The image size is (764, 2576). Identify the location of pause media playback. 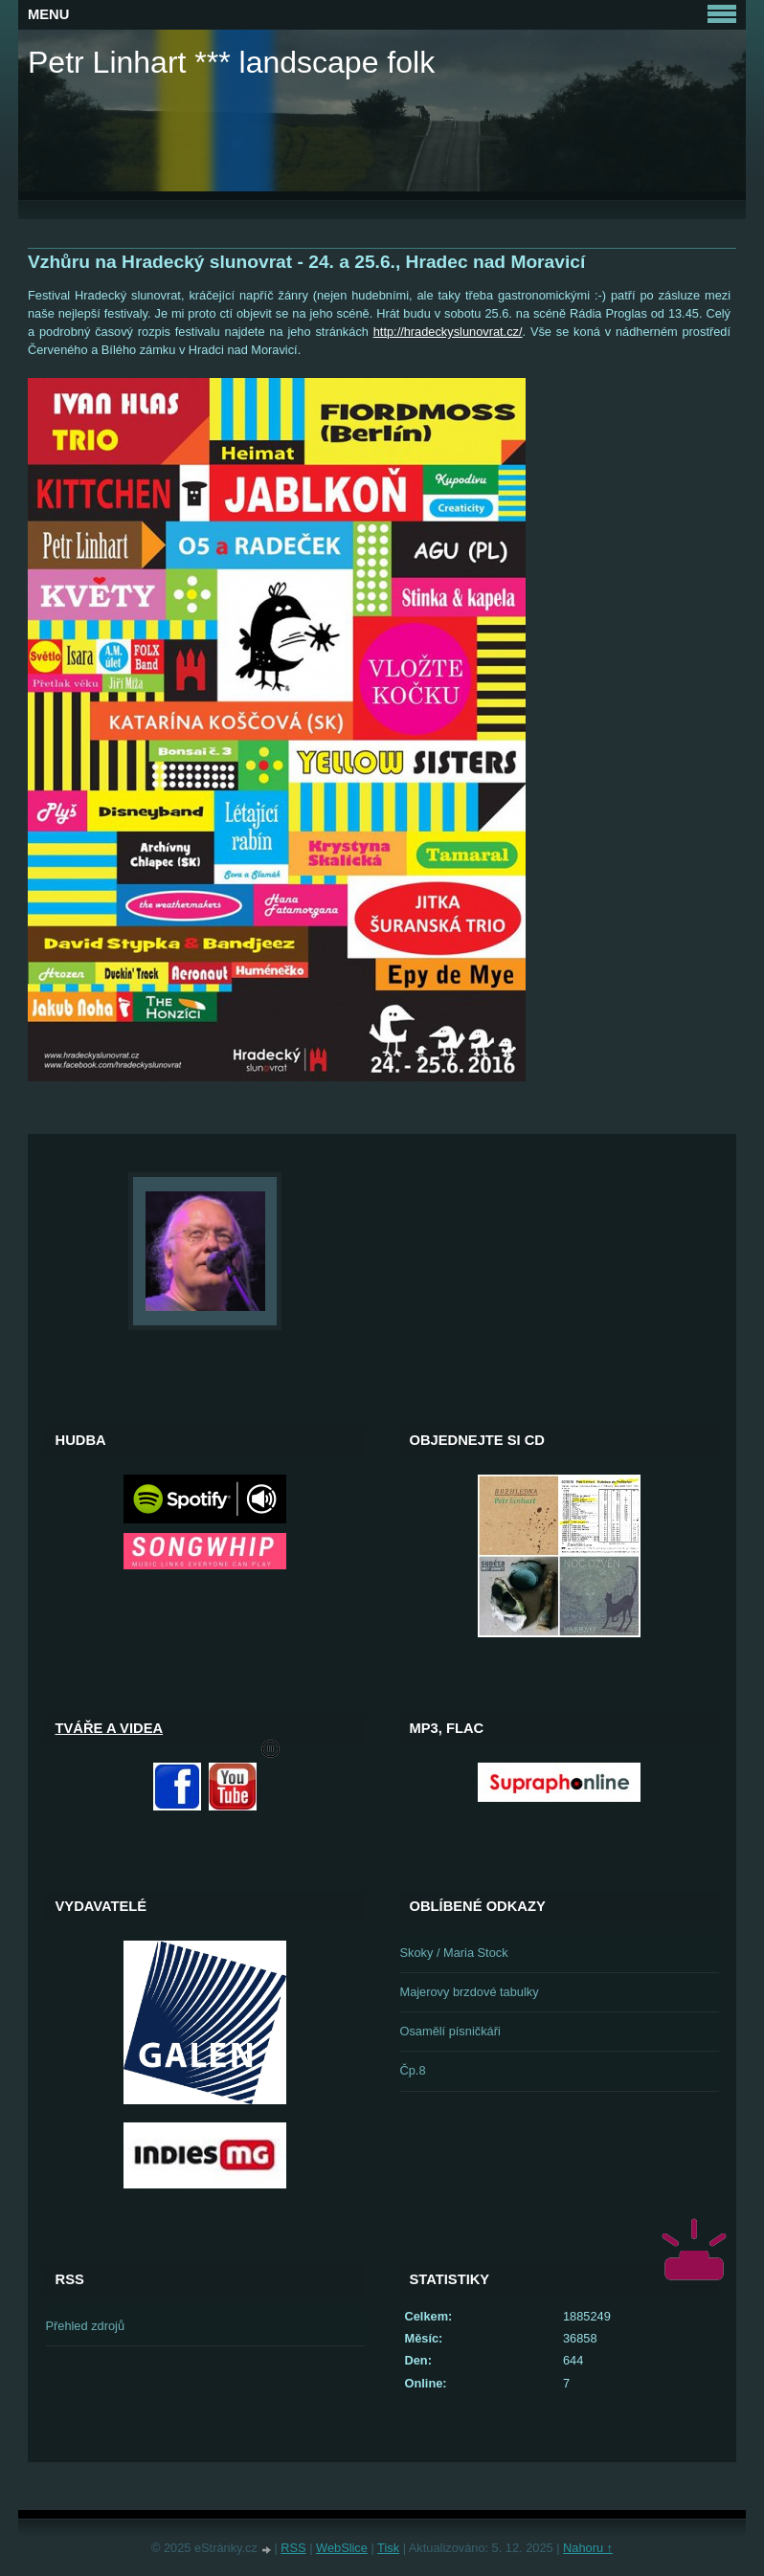
(270, 1748).